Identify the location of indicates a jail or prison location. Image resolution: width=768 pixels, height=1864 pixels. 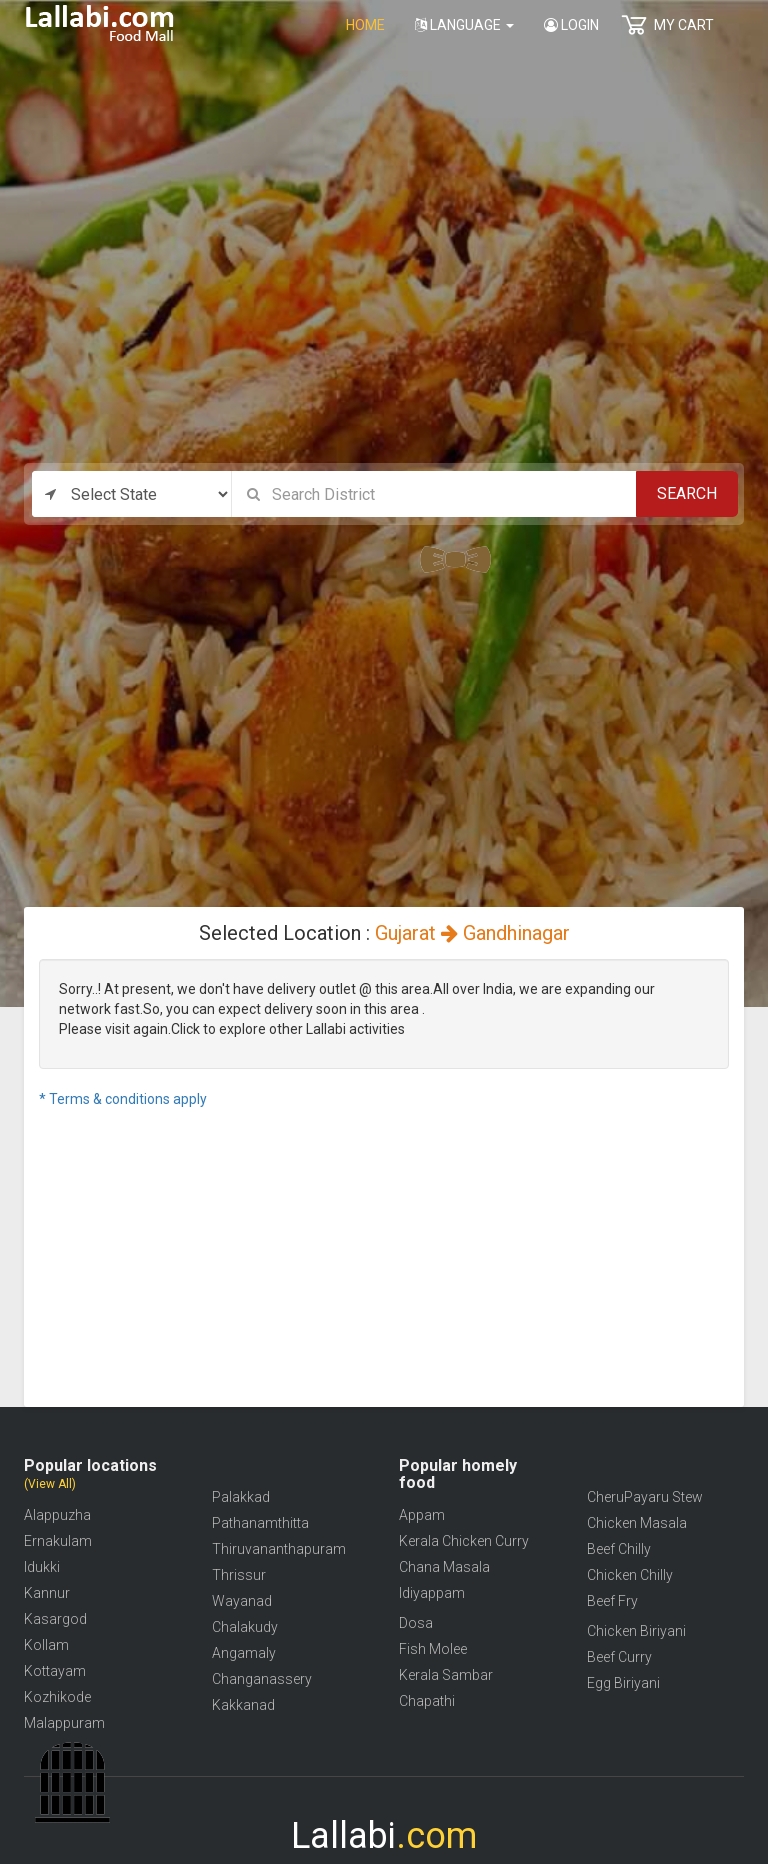
(72, 1782).